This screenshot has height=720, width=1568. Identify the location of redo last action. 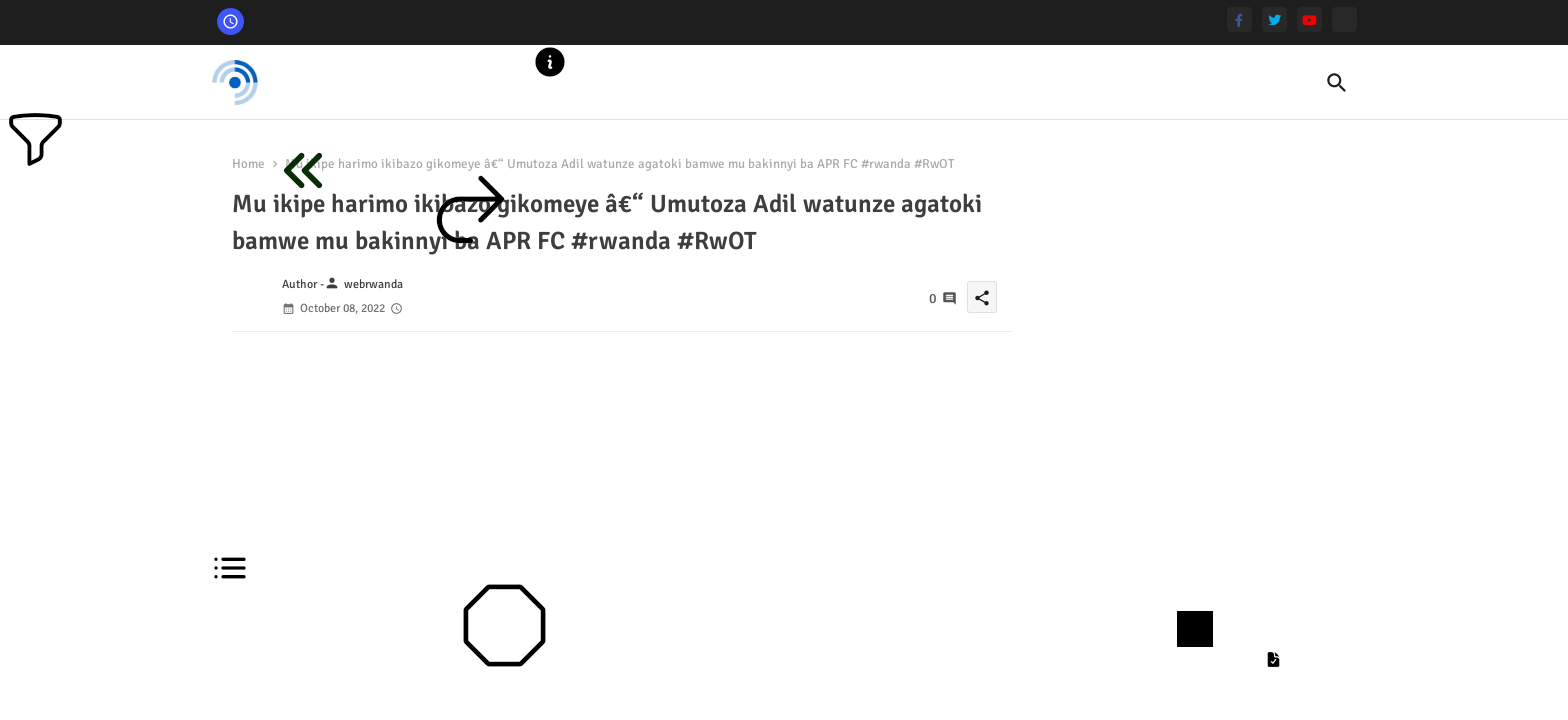
(470, 209).